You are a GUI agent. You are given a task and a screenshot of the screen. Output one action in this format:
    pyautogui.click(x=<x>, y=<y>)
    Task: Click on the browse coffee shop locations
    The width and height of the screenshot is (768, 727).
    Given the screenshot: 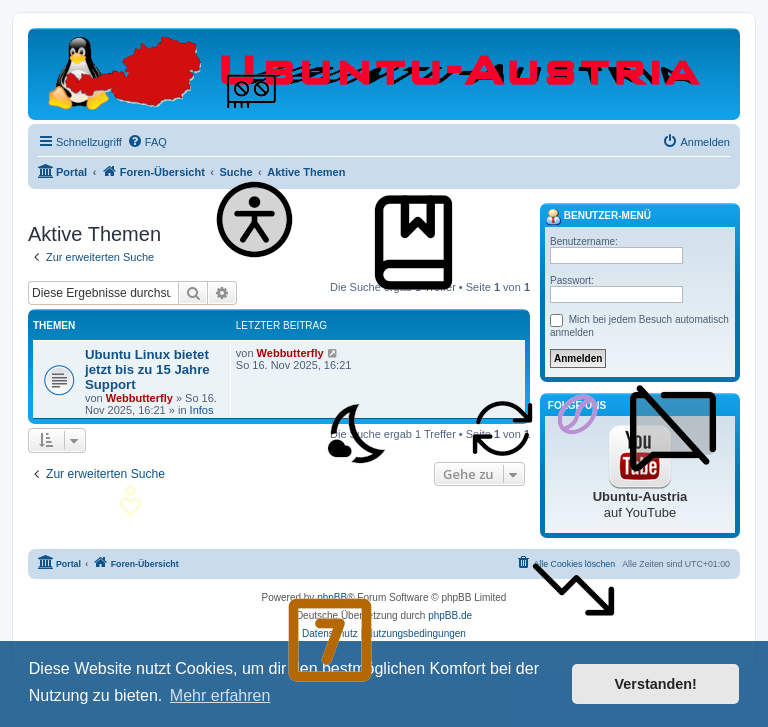 What is the action you would take?
    pyautogui.click(x=577, y=414)
    